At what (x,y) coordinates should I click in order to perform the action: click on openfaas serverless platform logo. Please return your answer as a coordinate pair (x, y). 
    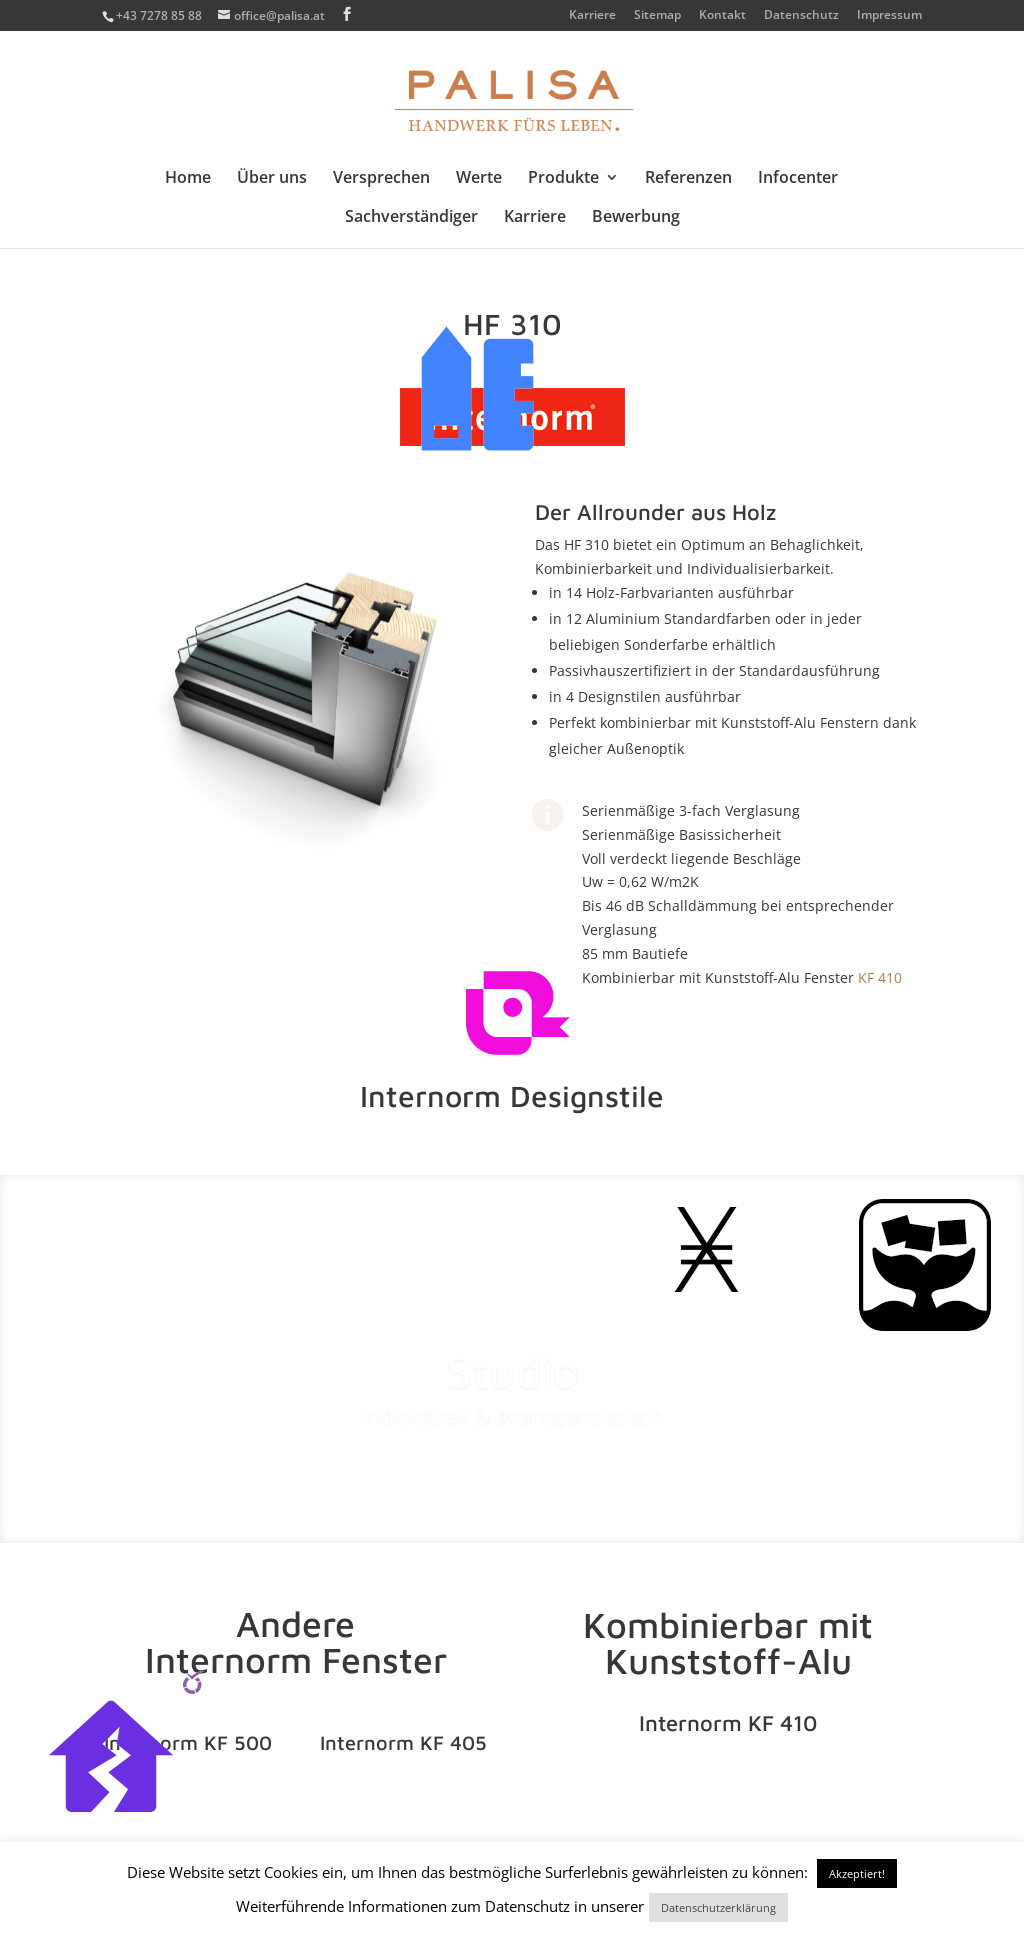
    Looking at the image, I should click on (925, 1265).